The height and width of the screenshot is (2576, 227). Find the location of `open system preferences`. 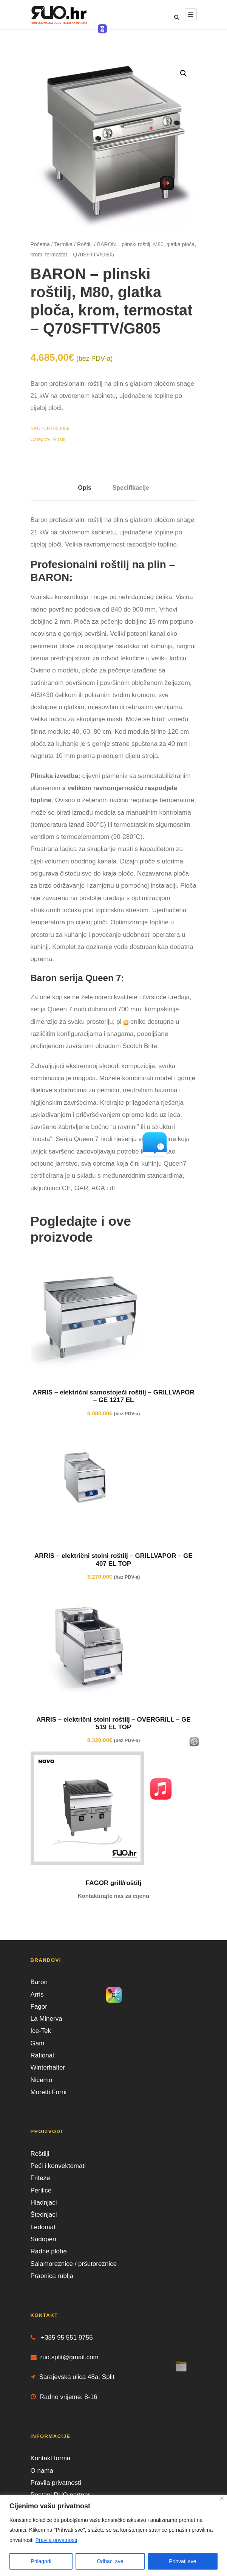

open system preferences is located at coordinates (194, 1742).